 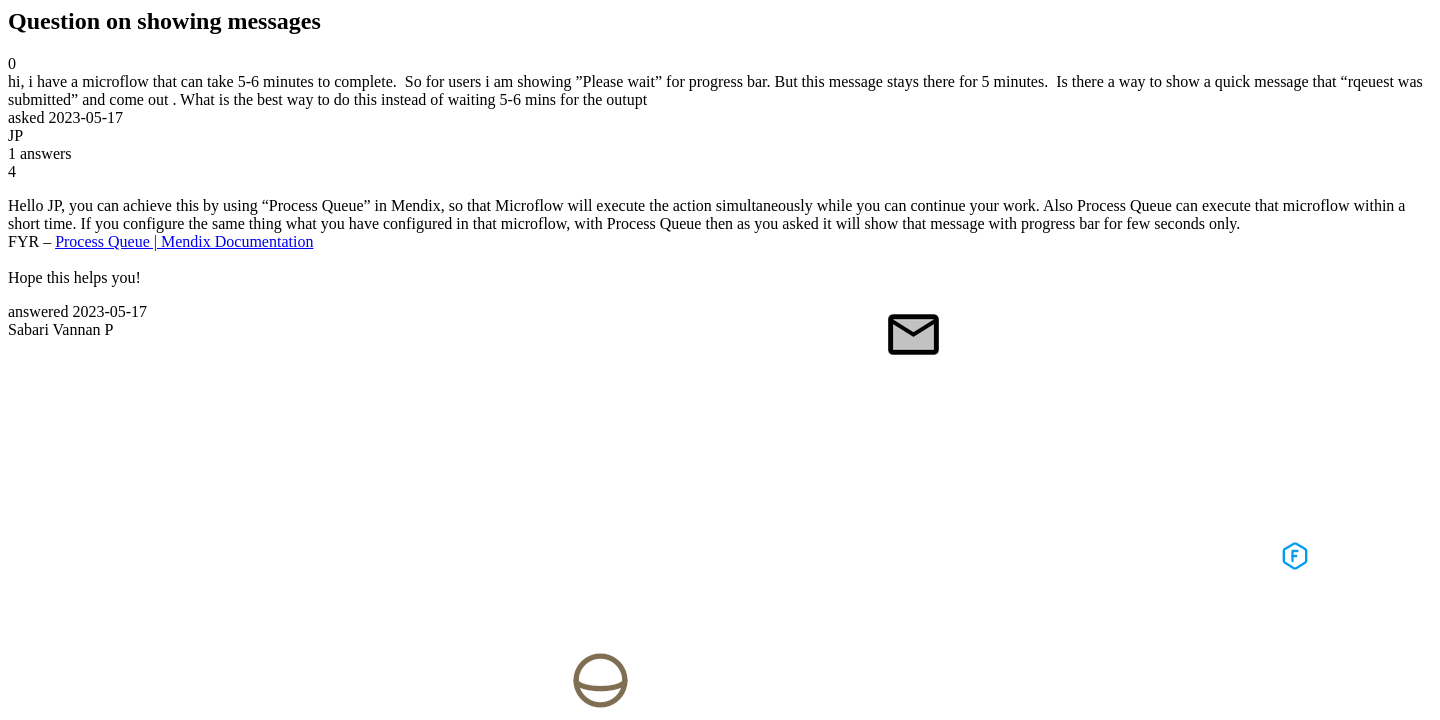 What do you see at coordinates (1295, 556) in the screenshot?
I see `indicates a feature or function category` at bounding box center [1295, 556].